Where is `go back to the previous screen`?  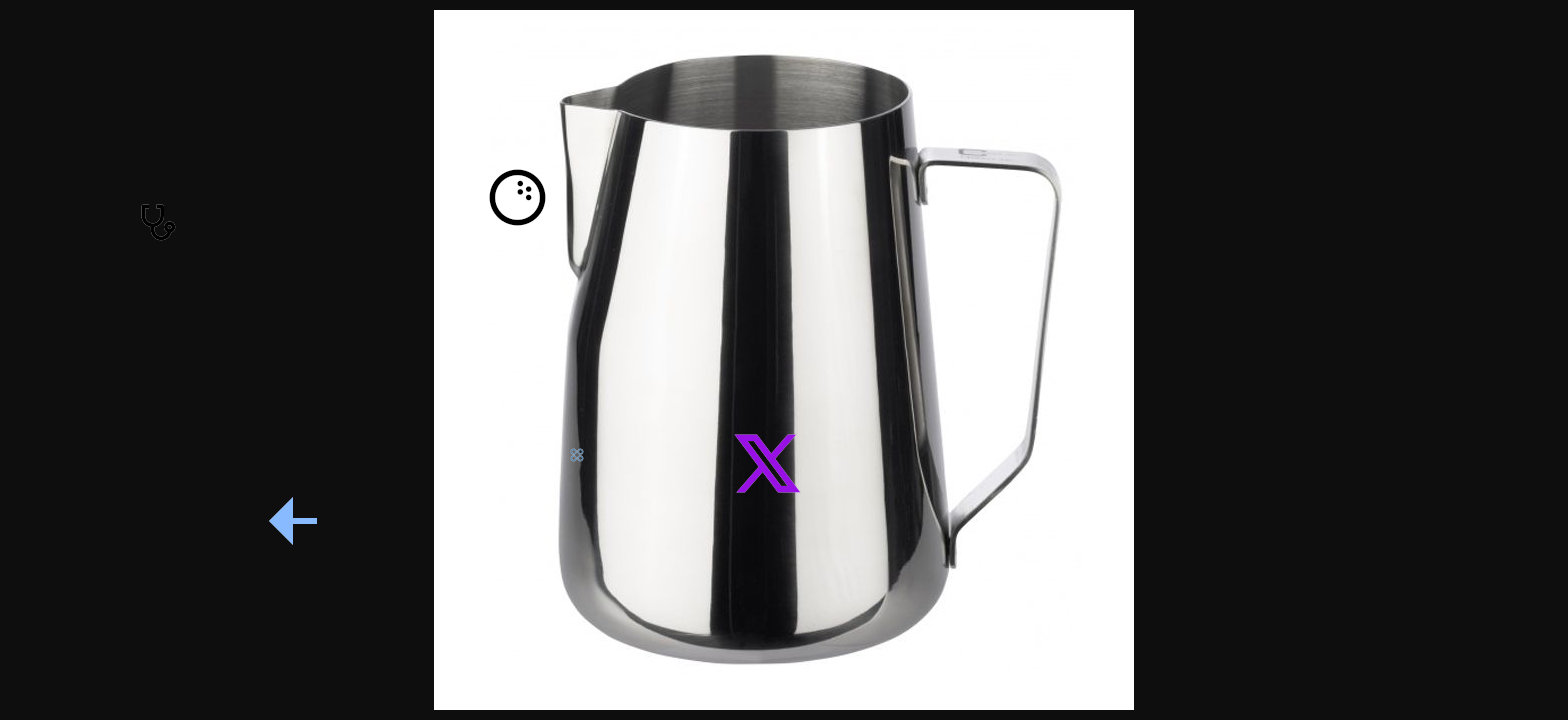 go back to the previous screen is located at coordinates (293, 521).